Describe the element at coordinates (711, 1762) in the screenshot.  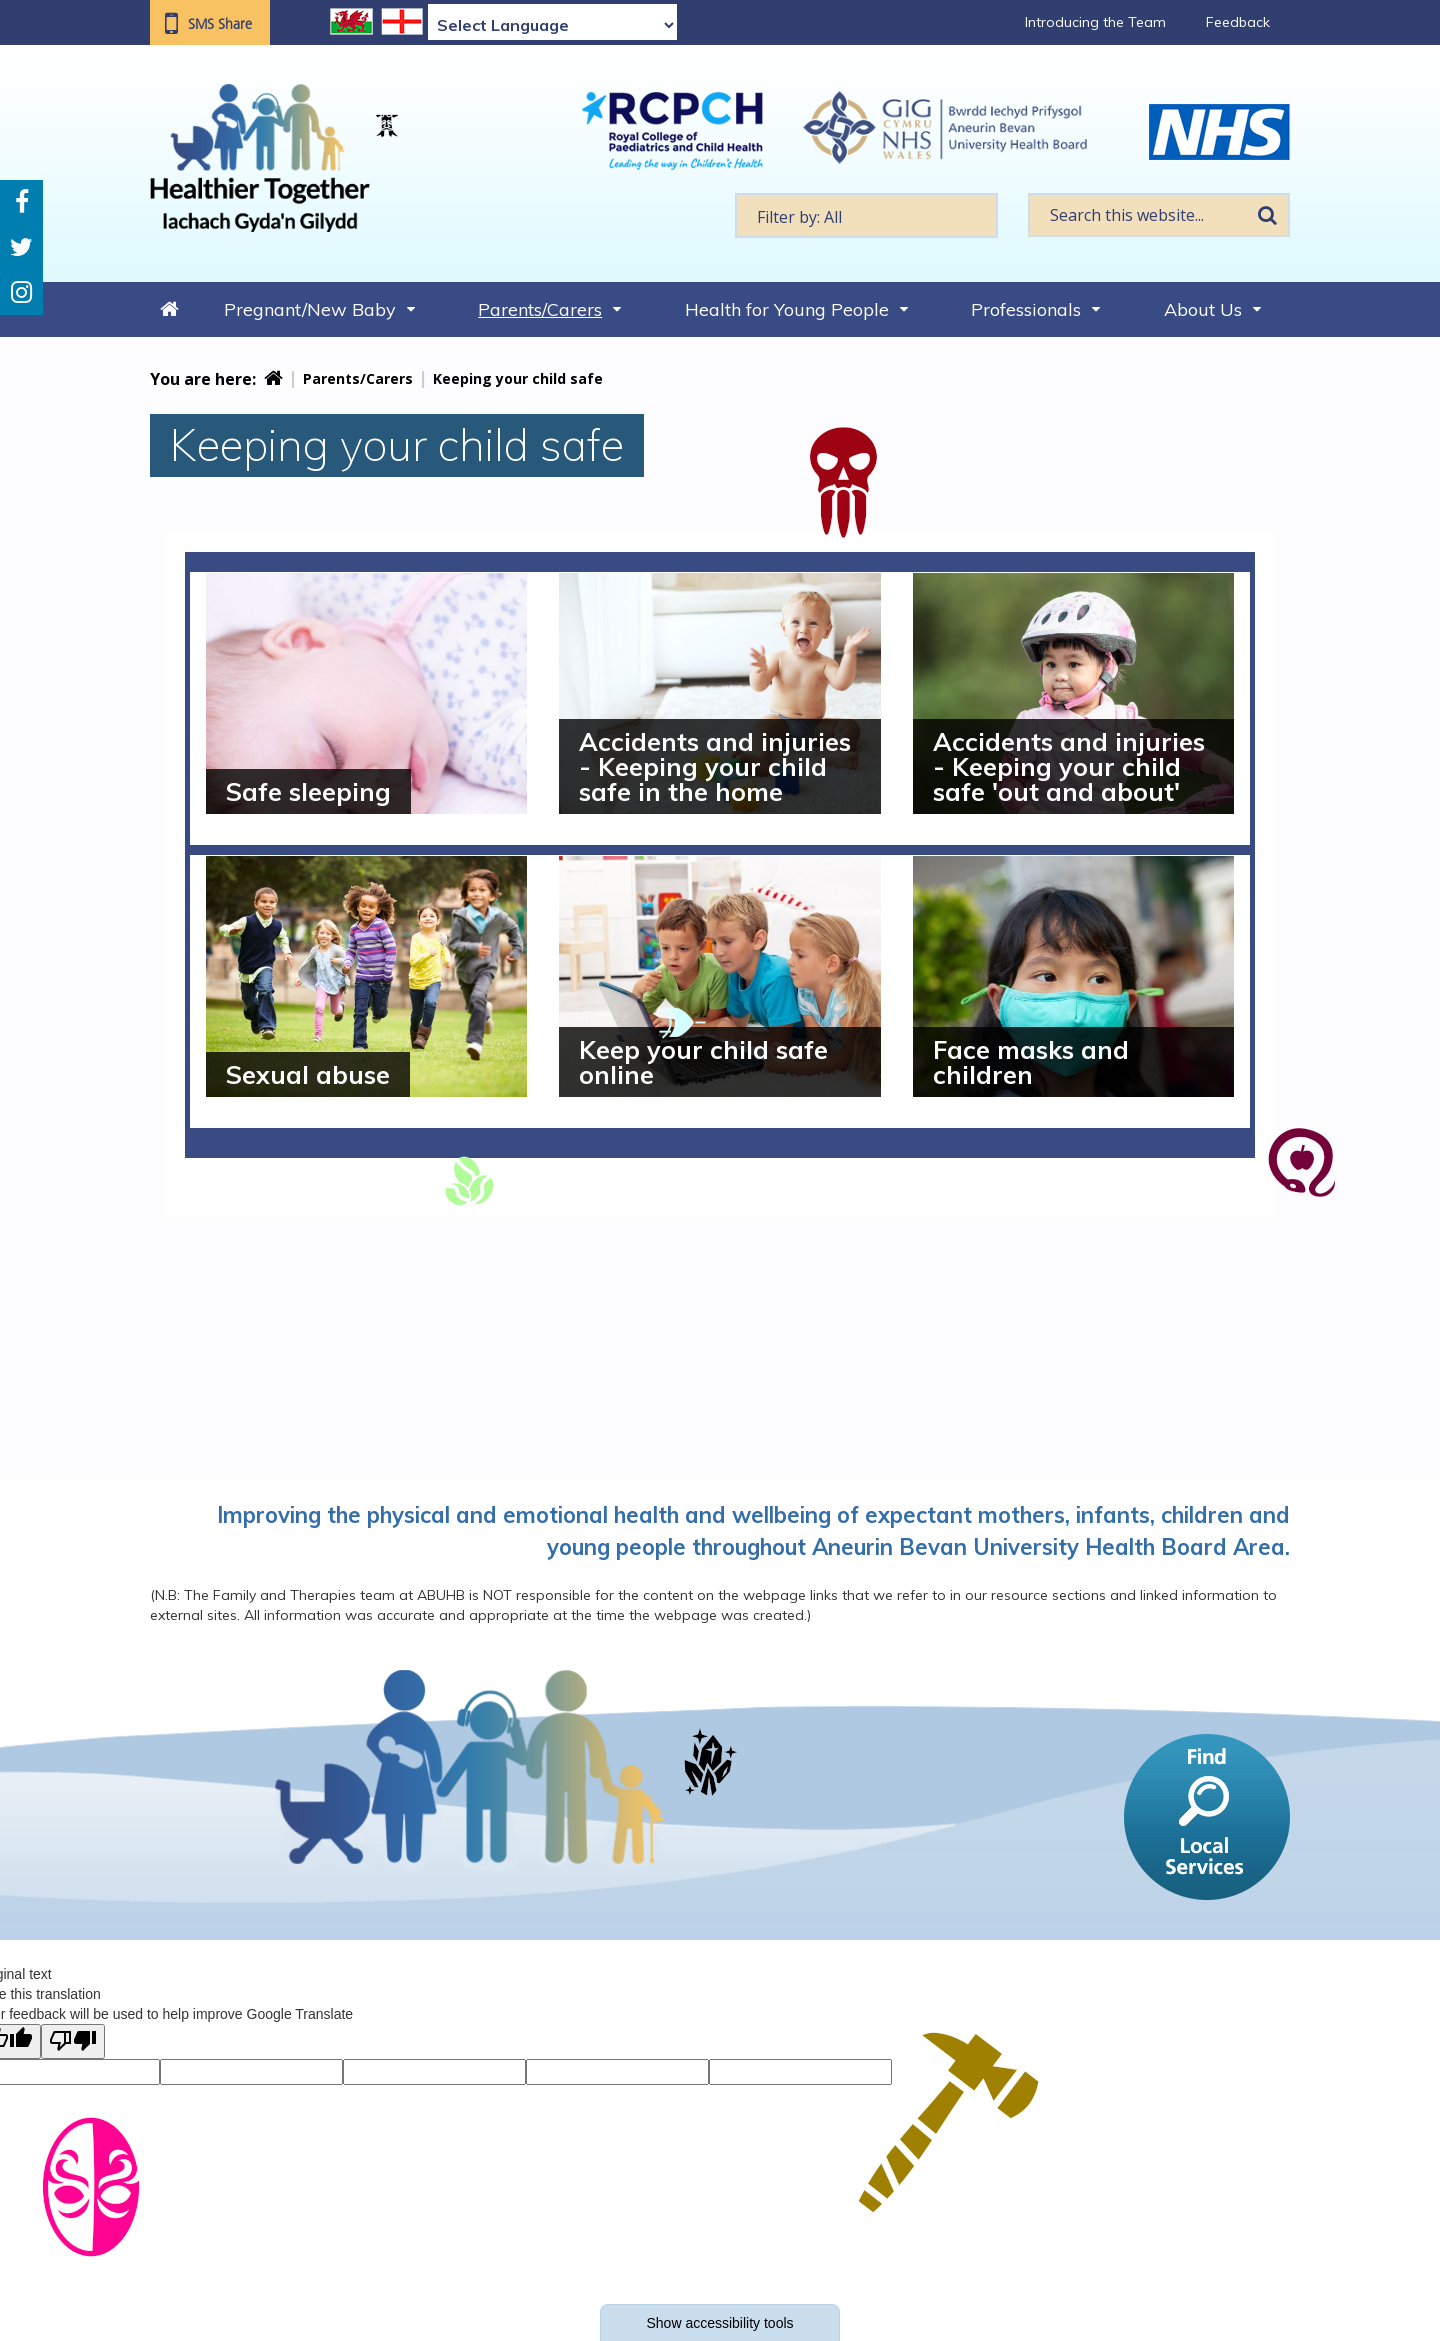
I see `view collected minerals or crystals` at that location.